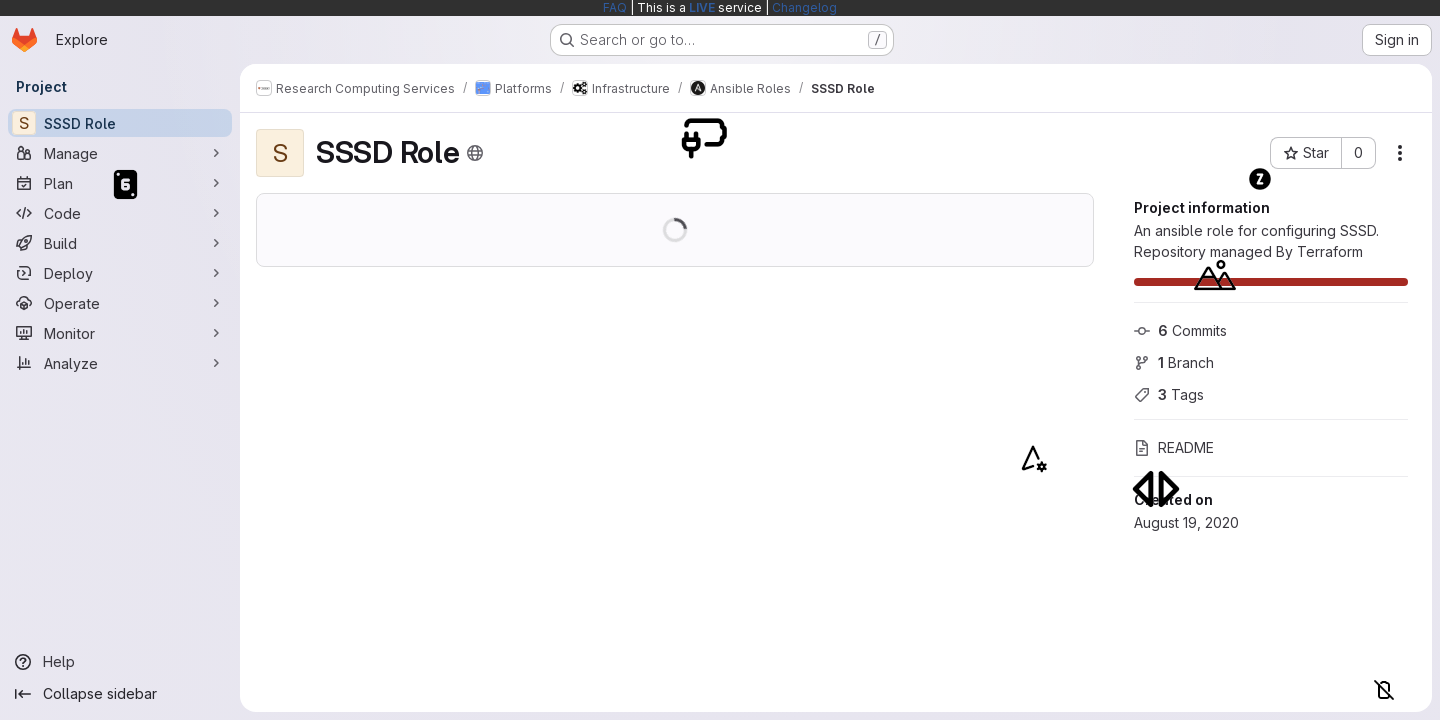 The height and width of the screenshot is (720, 1440). Describe the element at coordinates (1156, 489) in the screenshot. I see `expand or resize horizontally` at that location.